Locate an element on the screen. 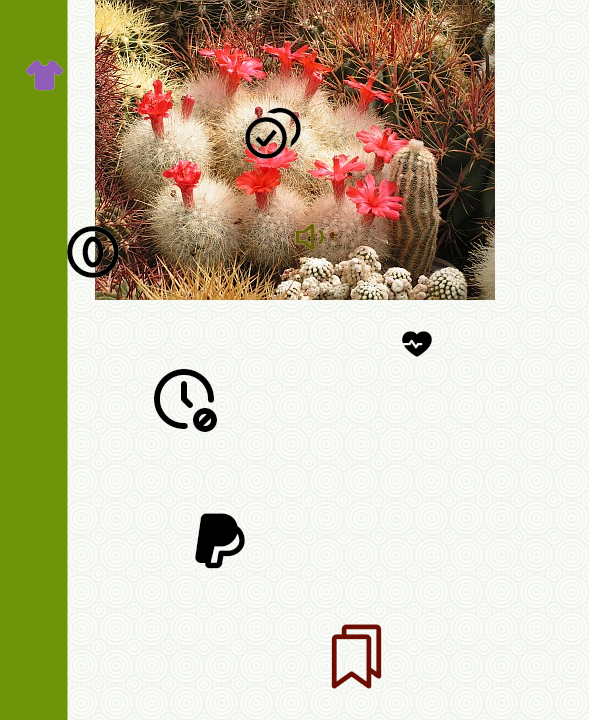 This screenshot has width=589, height=720. browse clothing or apparel items is located at coordinates (44, 74).